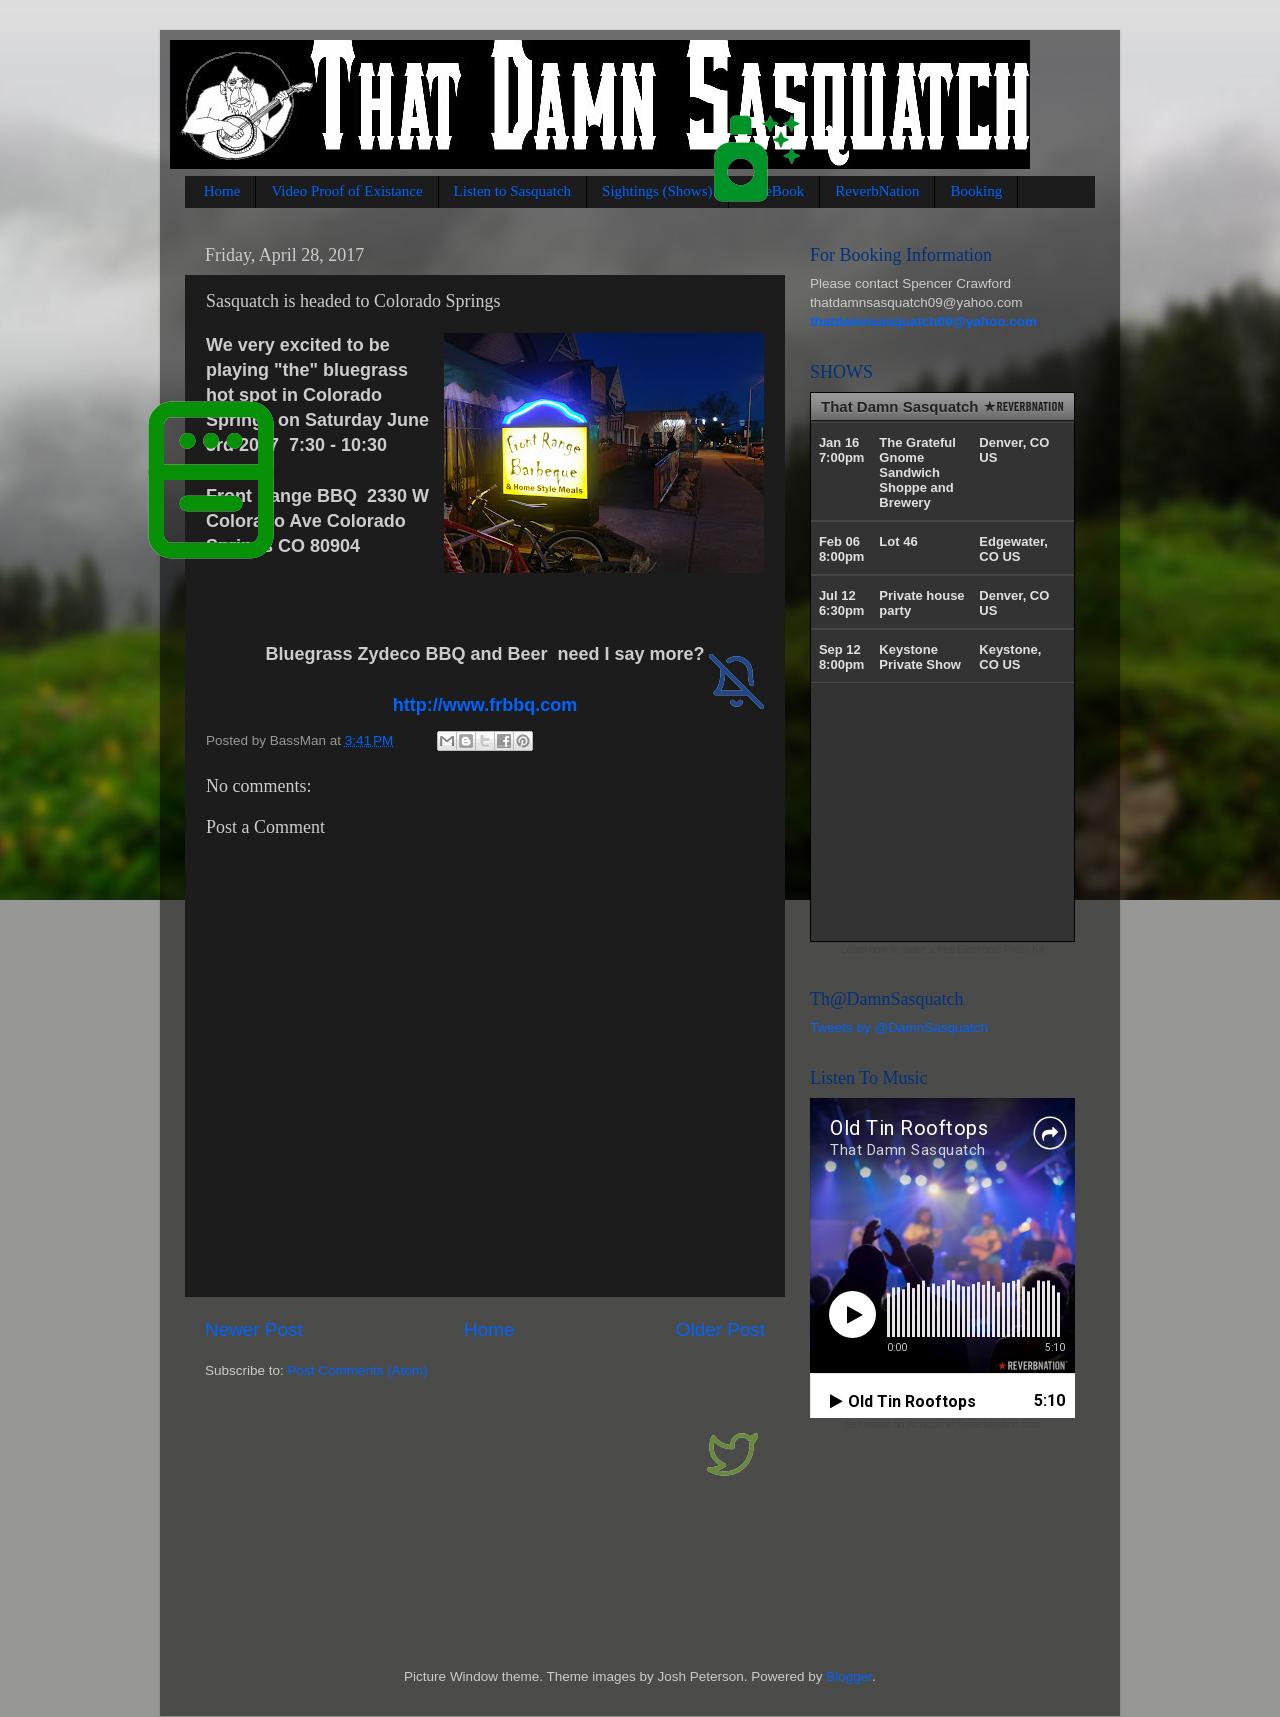 This screenshot has width=1280, height=1717. What do you see at coordinates (732, 1454) in the screenshot?
I see `open Twitter app or profile` at bounding box center [732, 1454].